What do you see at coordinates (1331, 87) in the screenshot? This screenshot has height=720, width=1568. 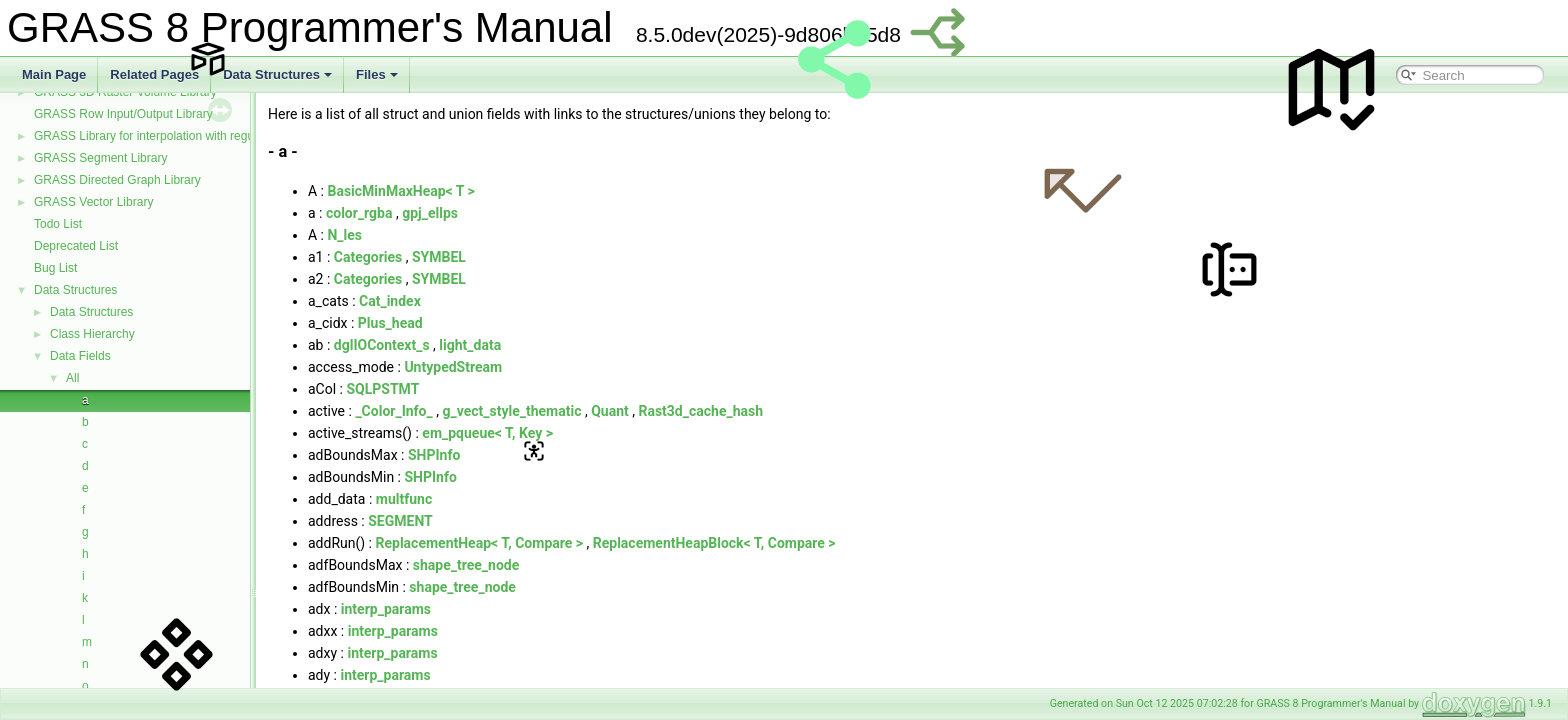 I see `confirm location on map` at bounding box center [1331, 87].